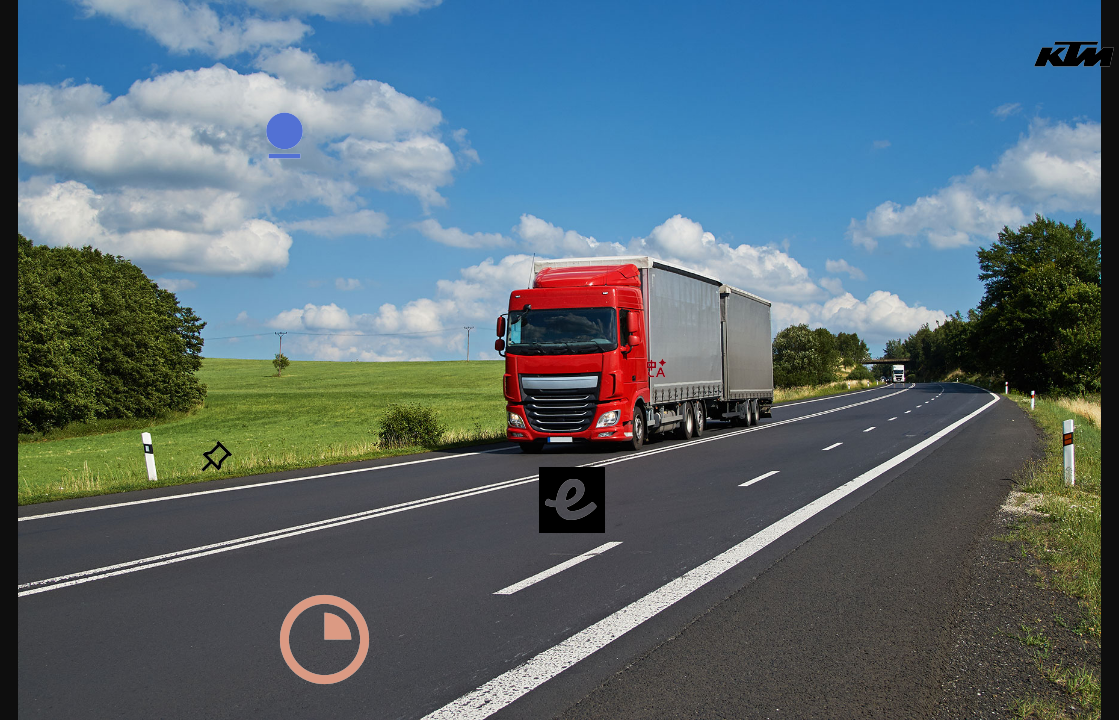  I want to click on KTM brand logo, so click(1074, 54).